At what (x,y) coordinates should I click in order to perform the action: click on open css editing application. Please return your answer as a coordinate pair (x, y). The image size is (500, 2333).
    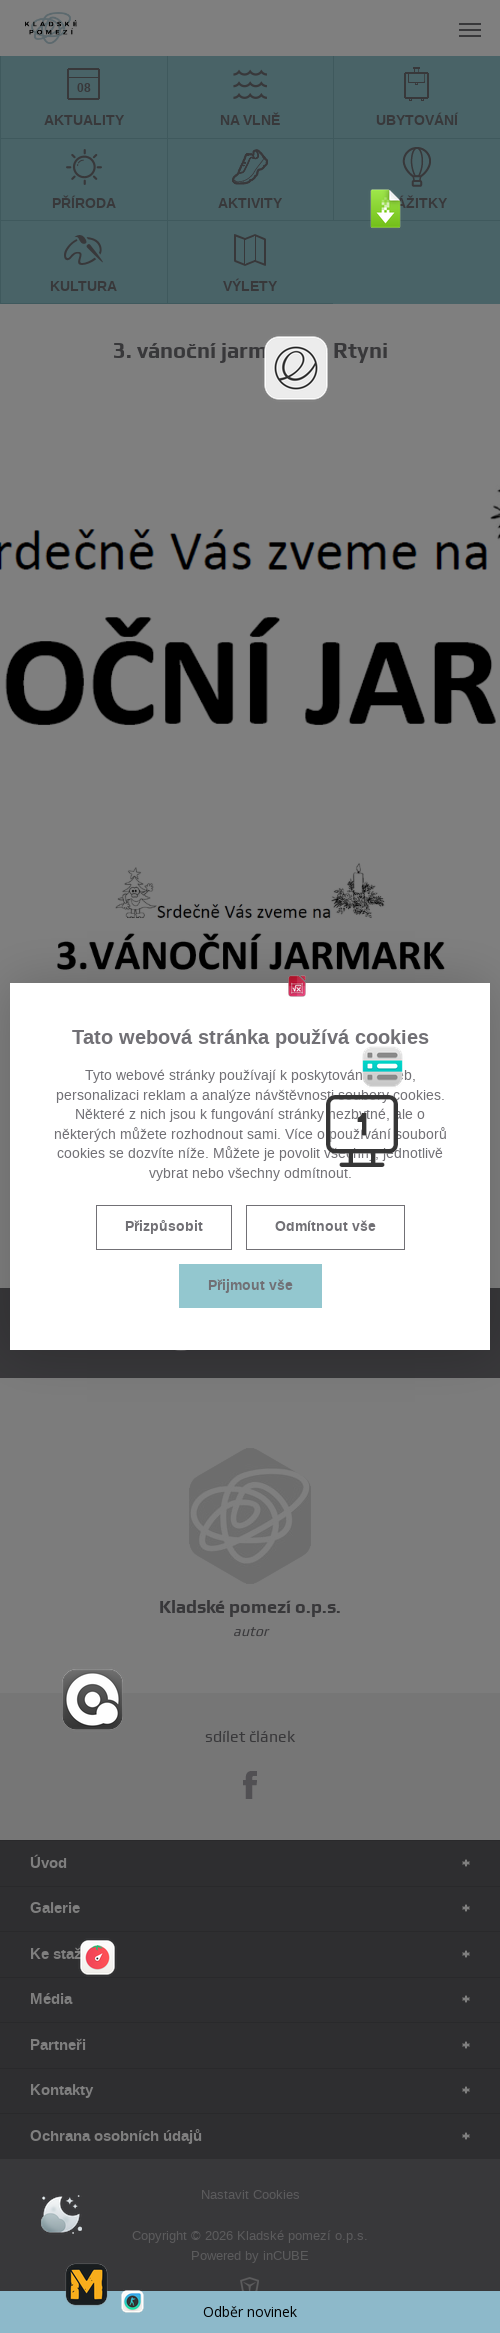
    Looking at the image, I should click on (132, 2301).